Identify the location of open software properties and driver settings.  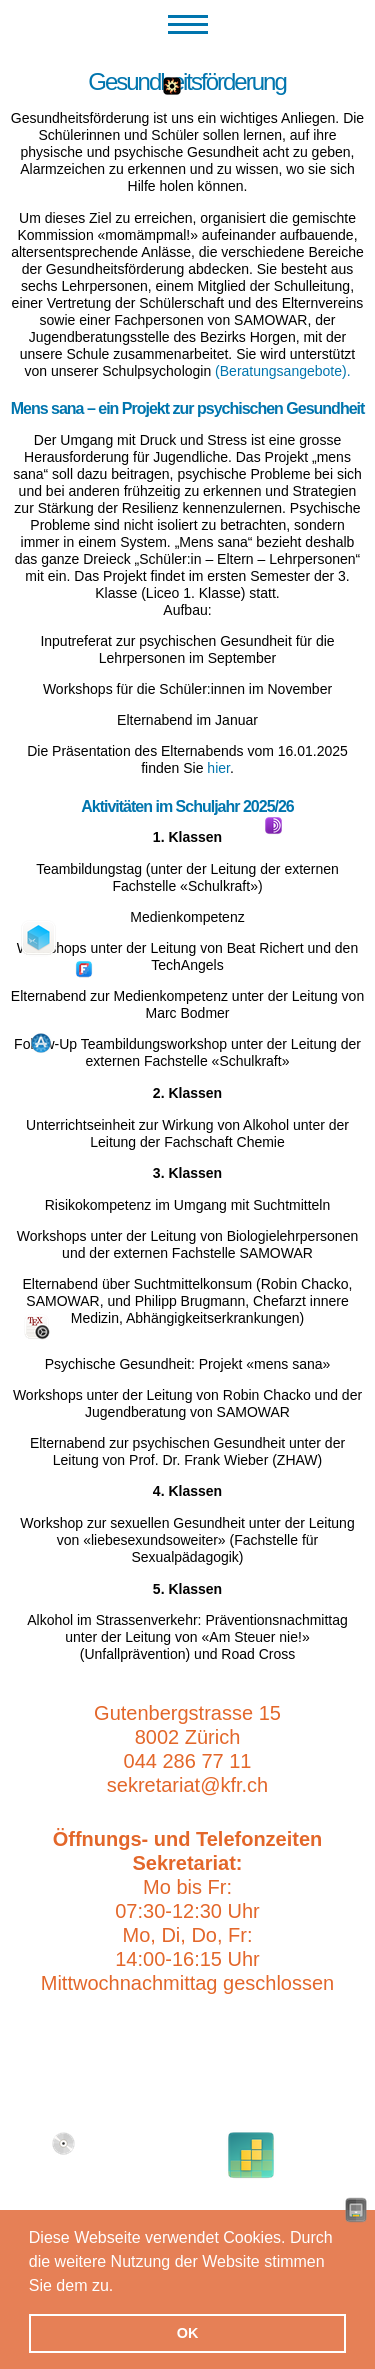
(41, 1043).